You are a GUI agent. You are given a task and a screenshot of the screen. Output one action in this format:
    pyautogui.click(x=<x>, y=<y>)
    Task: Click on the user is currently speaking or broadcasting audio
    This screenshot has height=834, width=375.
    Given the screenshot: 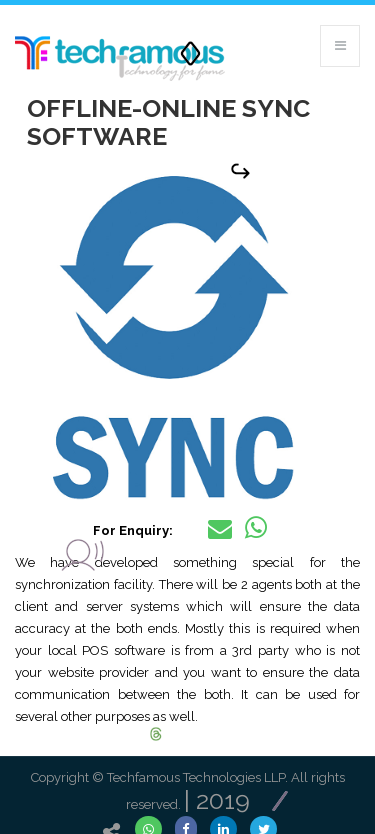 What is the action you would take?
    pyautogui.click(x=82, y=555)
    